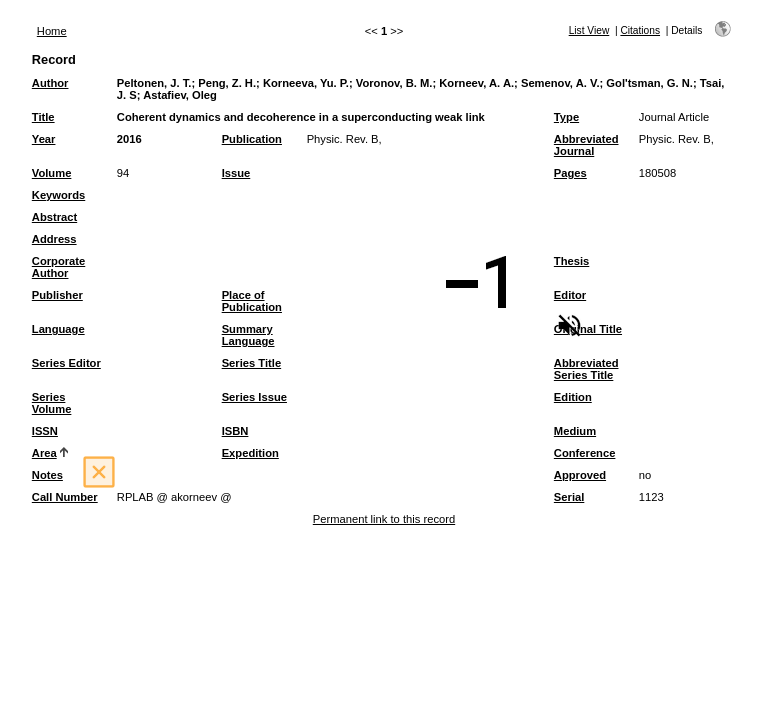  What do you see at coordinates (99, 472) in the screenshot?
I see `close or dismiss a dialog box` at bounding box center [99, 472].